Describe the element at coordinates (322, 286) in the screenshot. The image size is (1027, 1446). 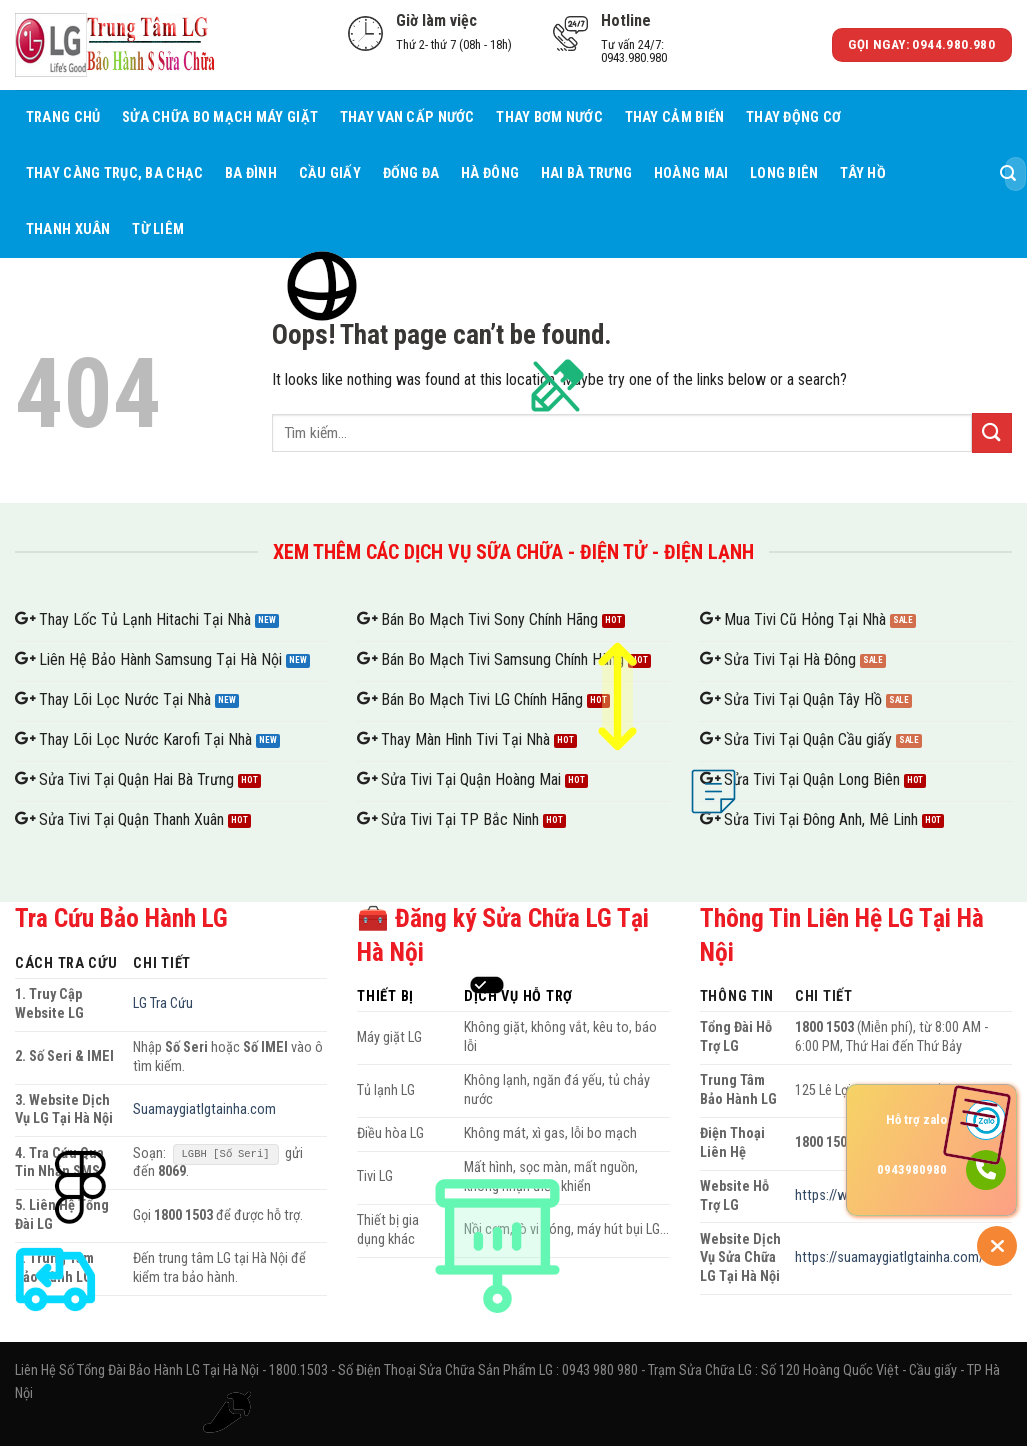
I see `access globe or world view` at that location.